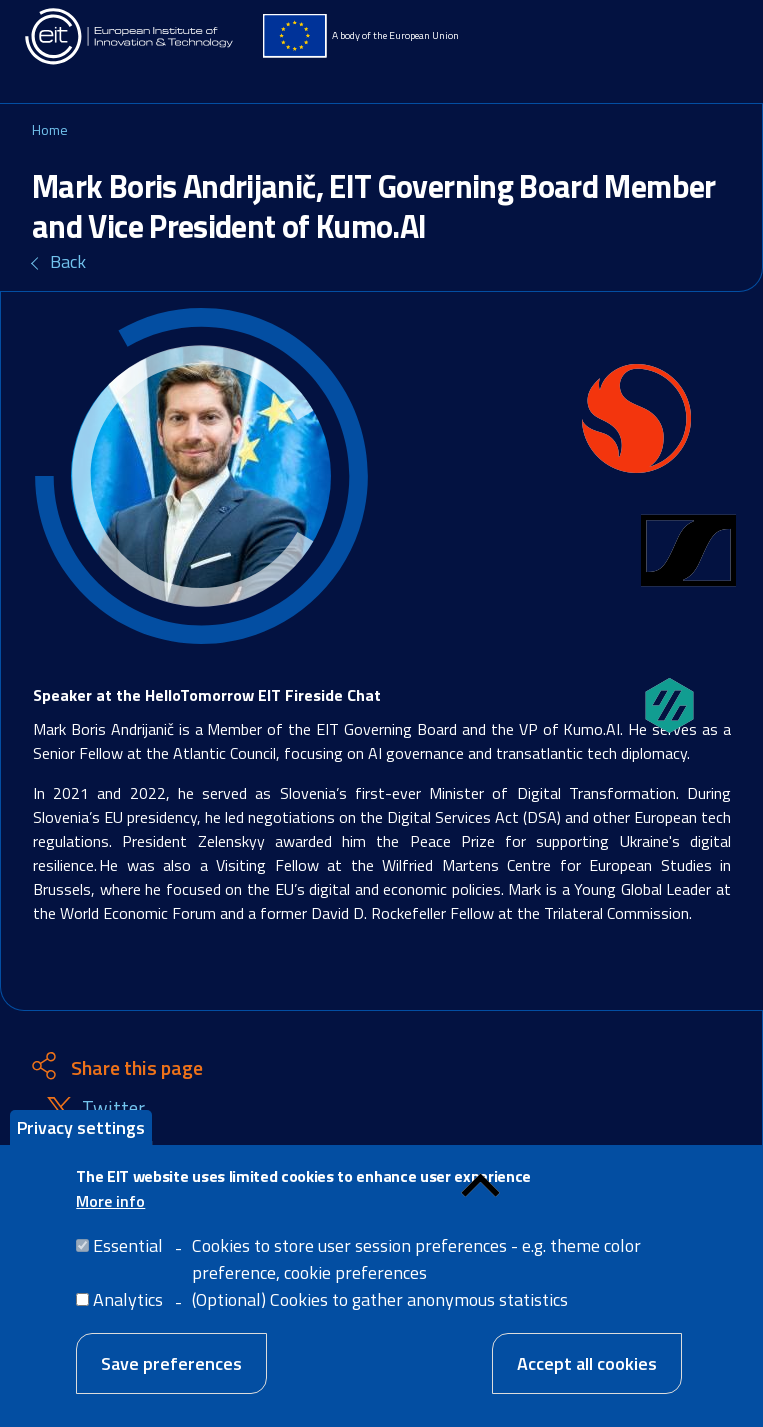 This screenshot has width=763, height=1427. I want to click on visit the Sennheiser website or app, so click(688, 550).